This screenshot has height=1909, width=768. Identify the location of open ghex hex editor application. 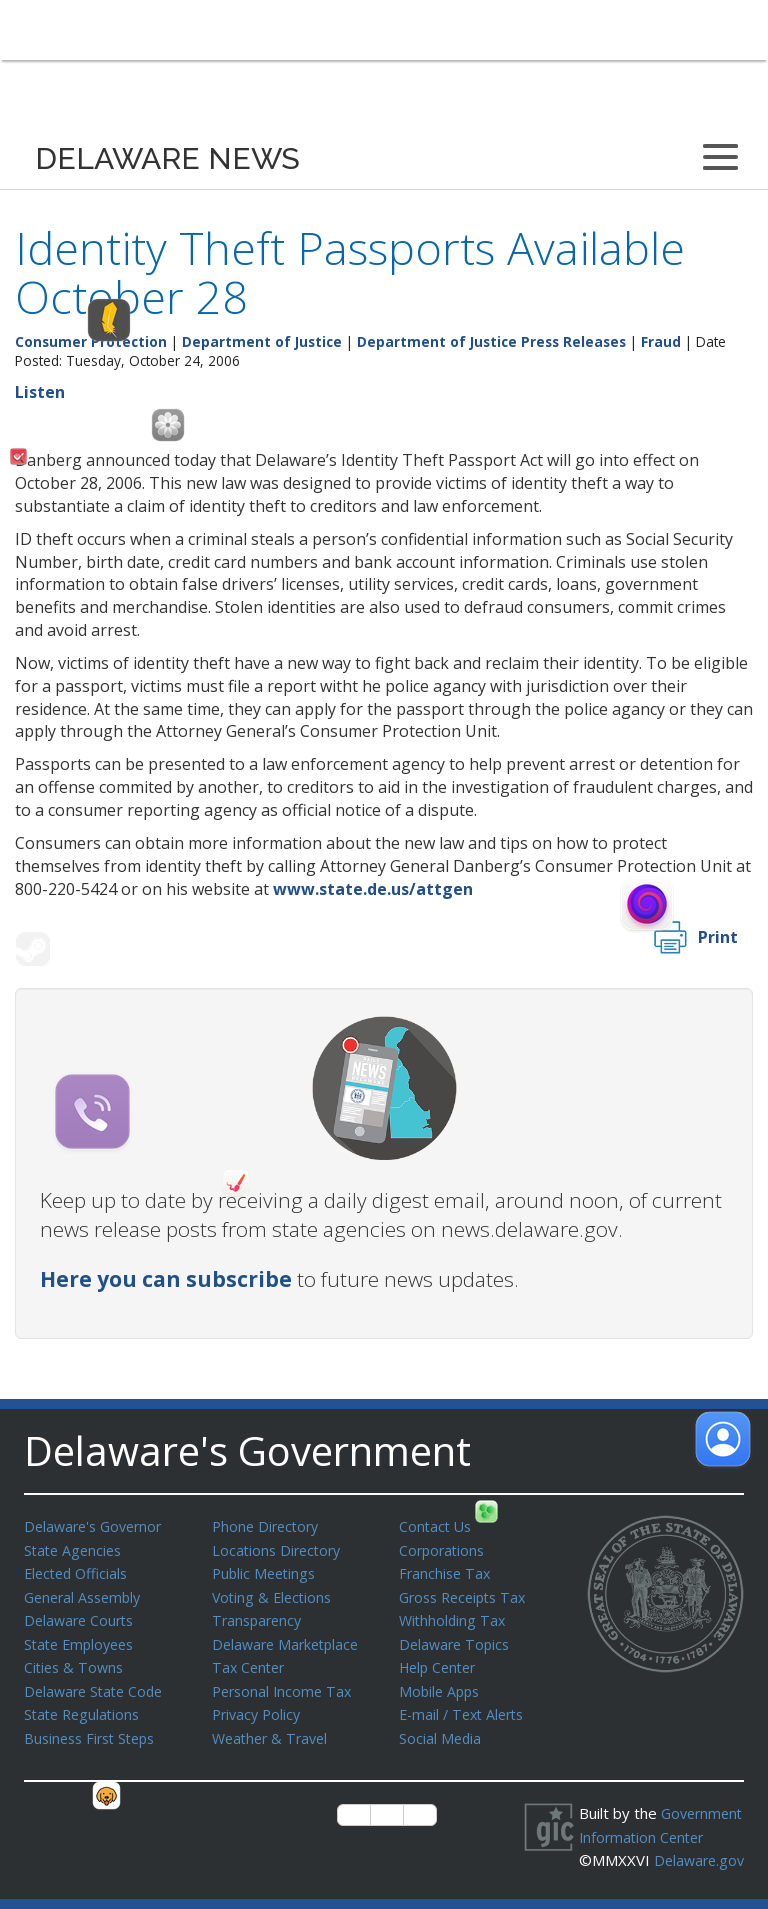
(486, 1511).